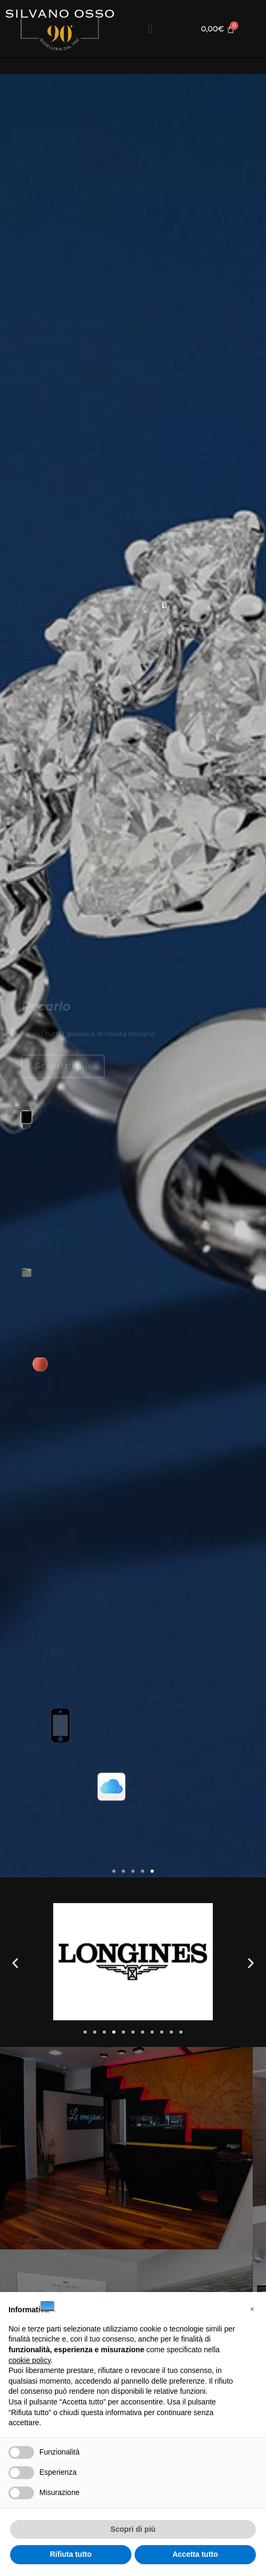 The height and width of the screenshot is (2576, 266). Describe the element at coordinates (26, 1117) in the screenshot. I see `apple watch device icon` at that location.